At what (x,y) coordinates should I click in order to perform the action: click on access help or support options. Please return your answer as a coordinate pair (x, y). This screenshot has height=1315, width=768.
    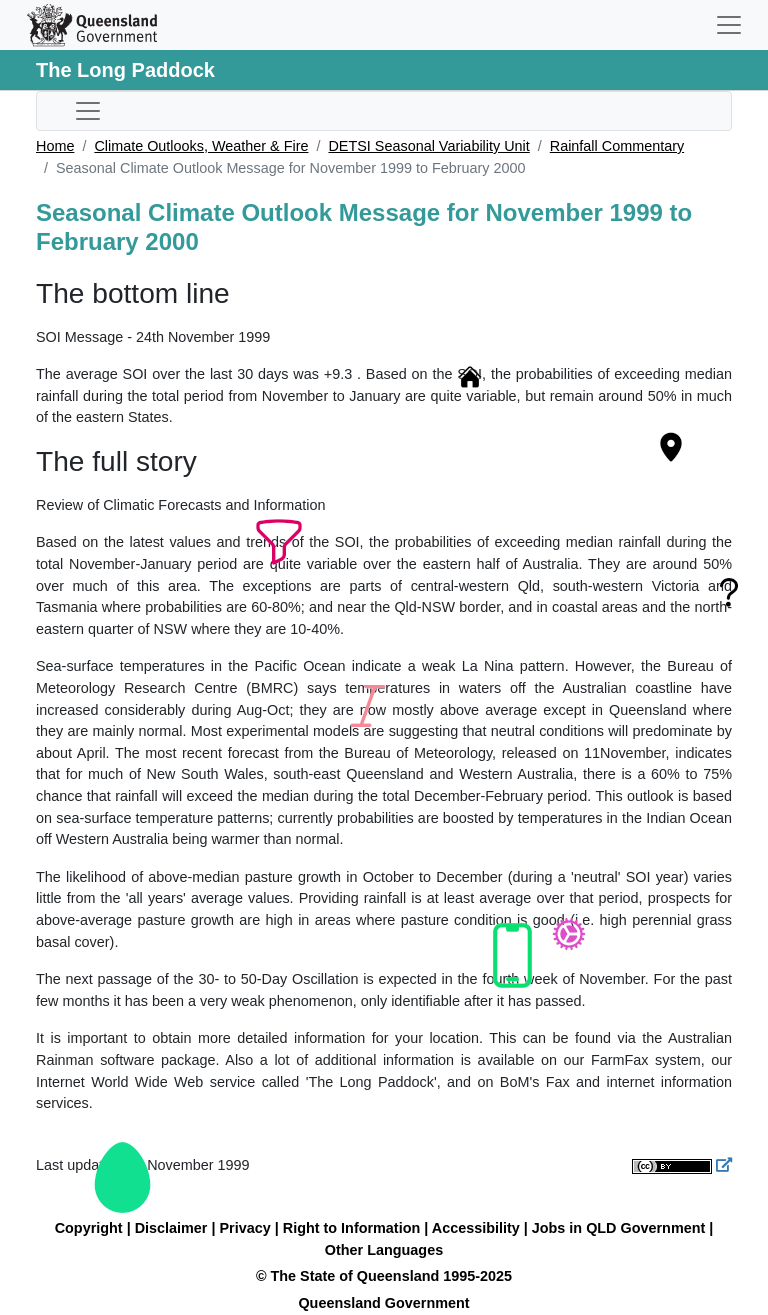
    Looking at the image, I should click on (729, 593).